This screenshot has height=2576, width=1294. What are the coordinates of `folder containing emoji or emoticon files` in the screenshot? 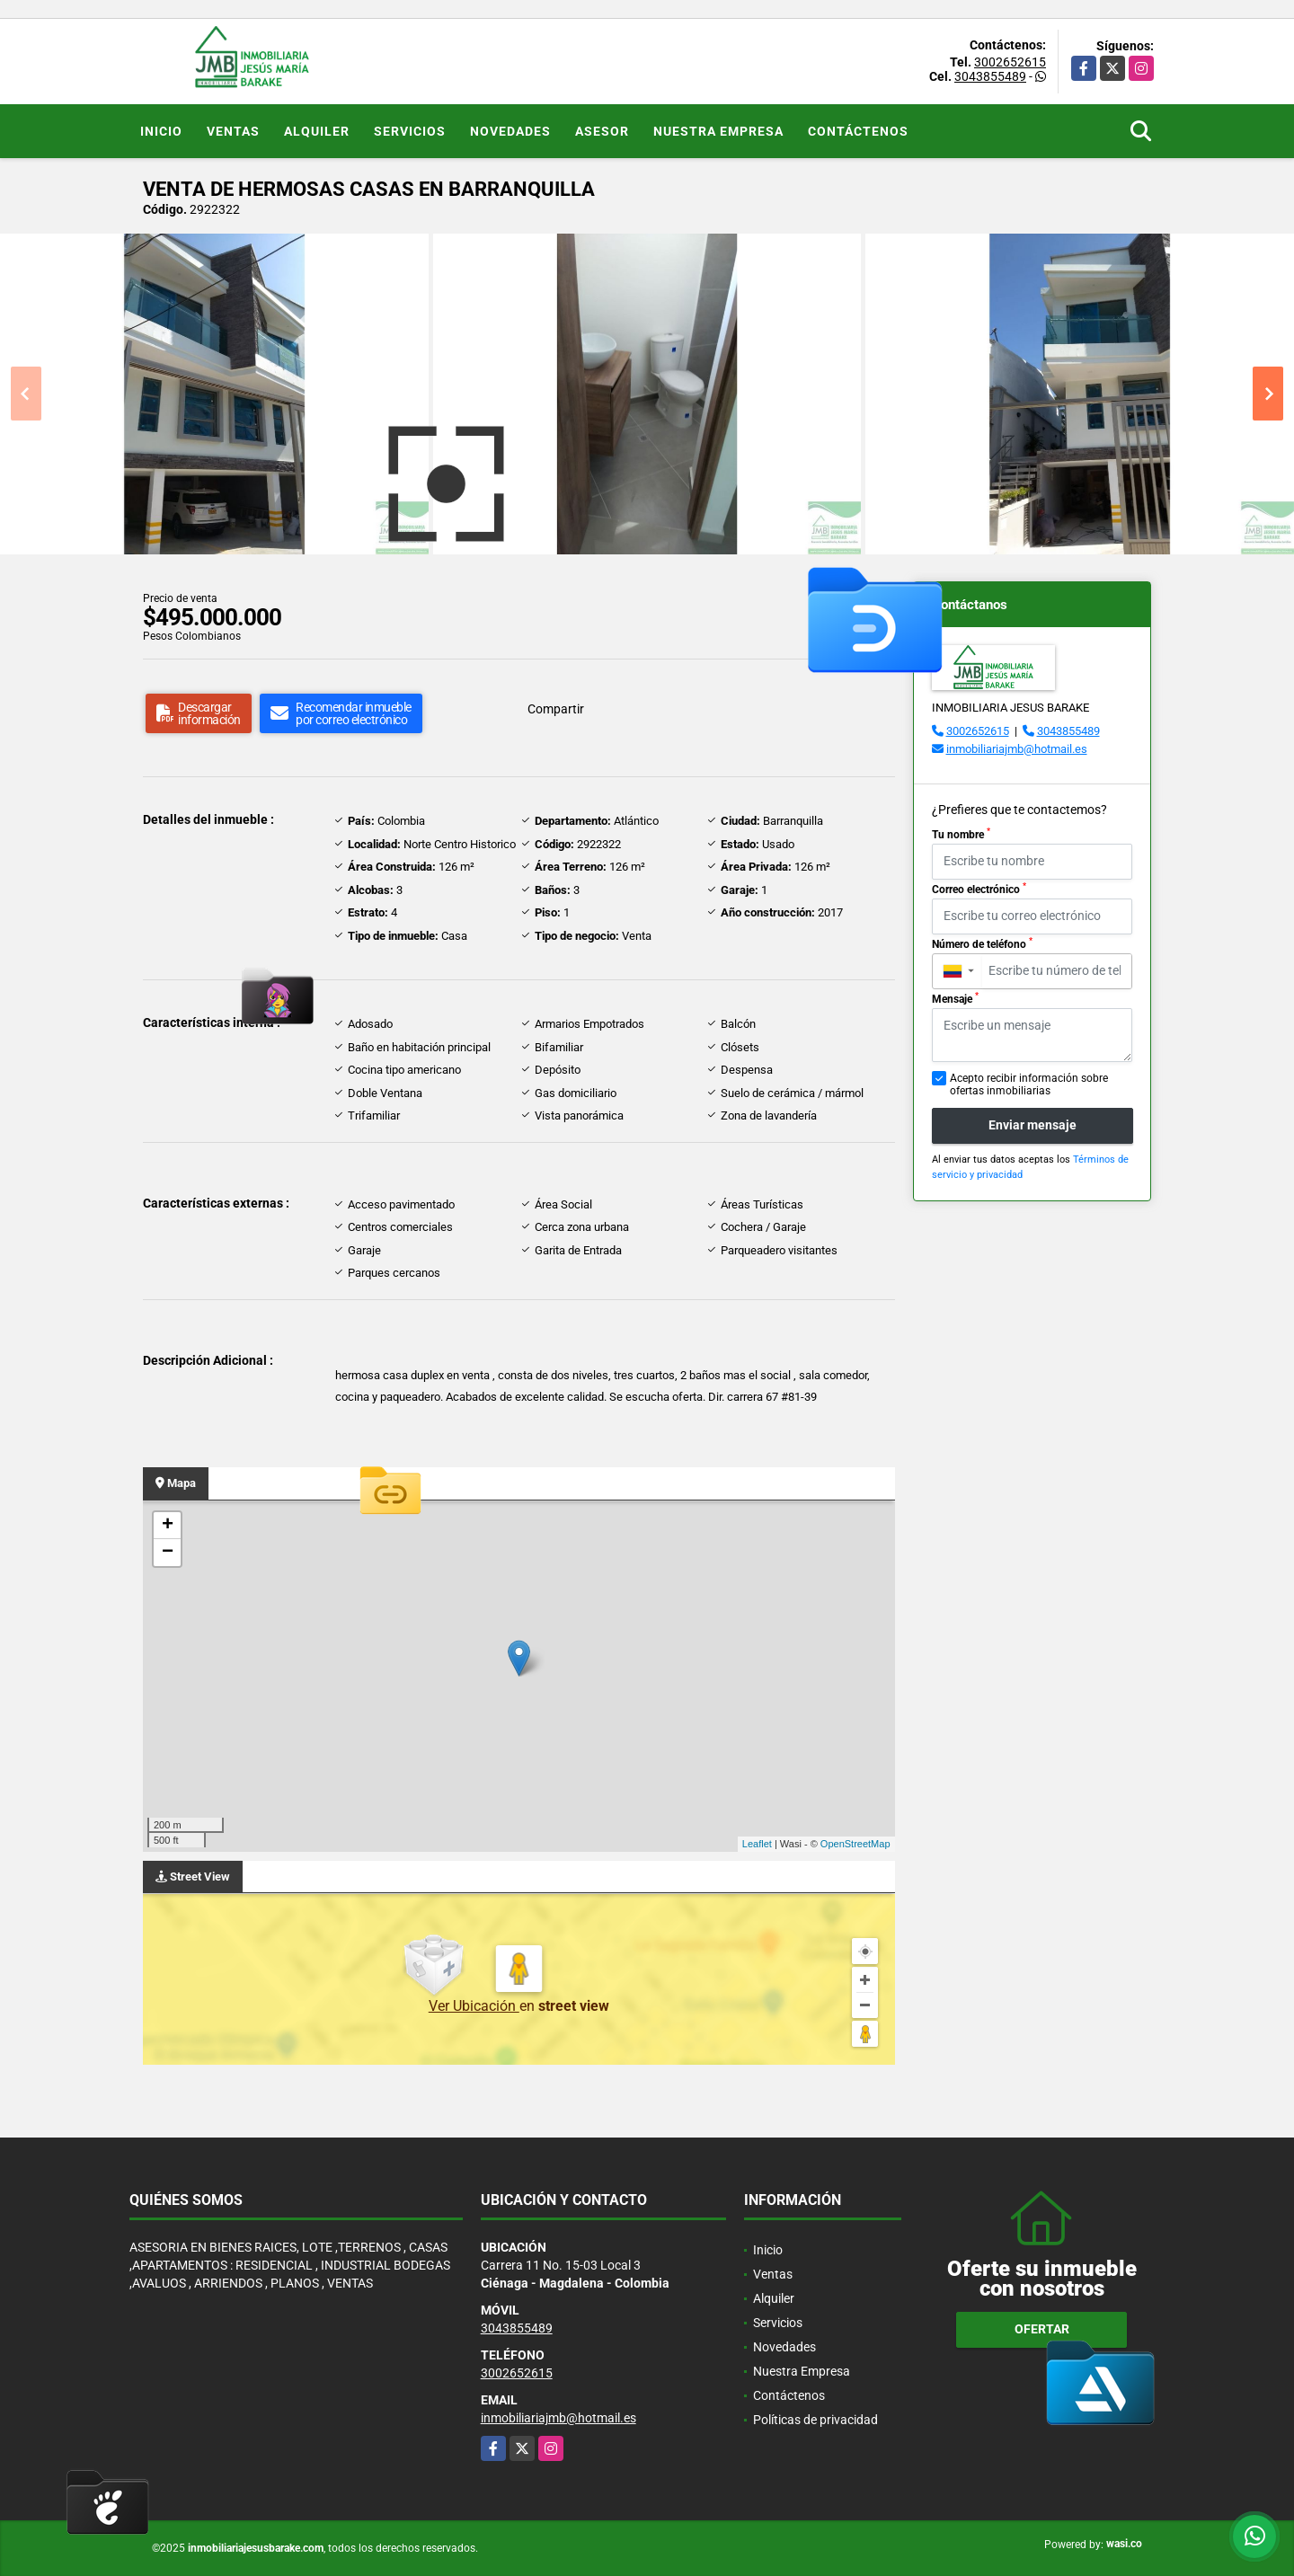 It's located at (277, 997).